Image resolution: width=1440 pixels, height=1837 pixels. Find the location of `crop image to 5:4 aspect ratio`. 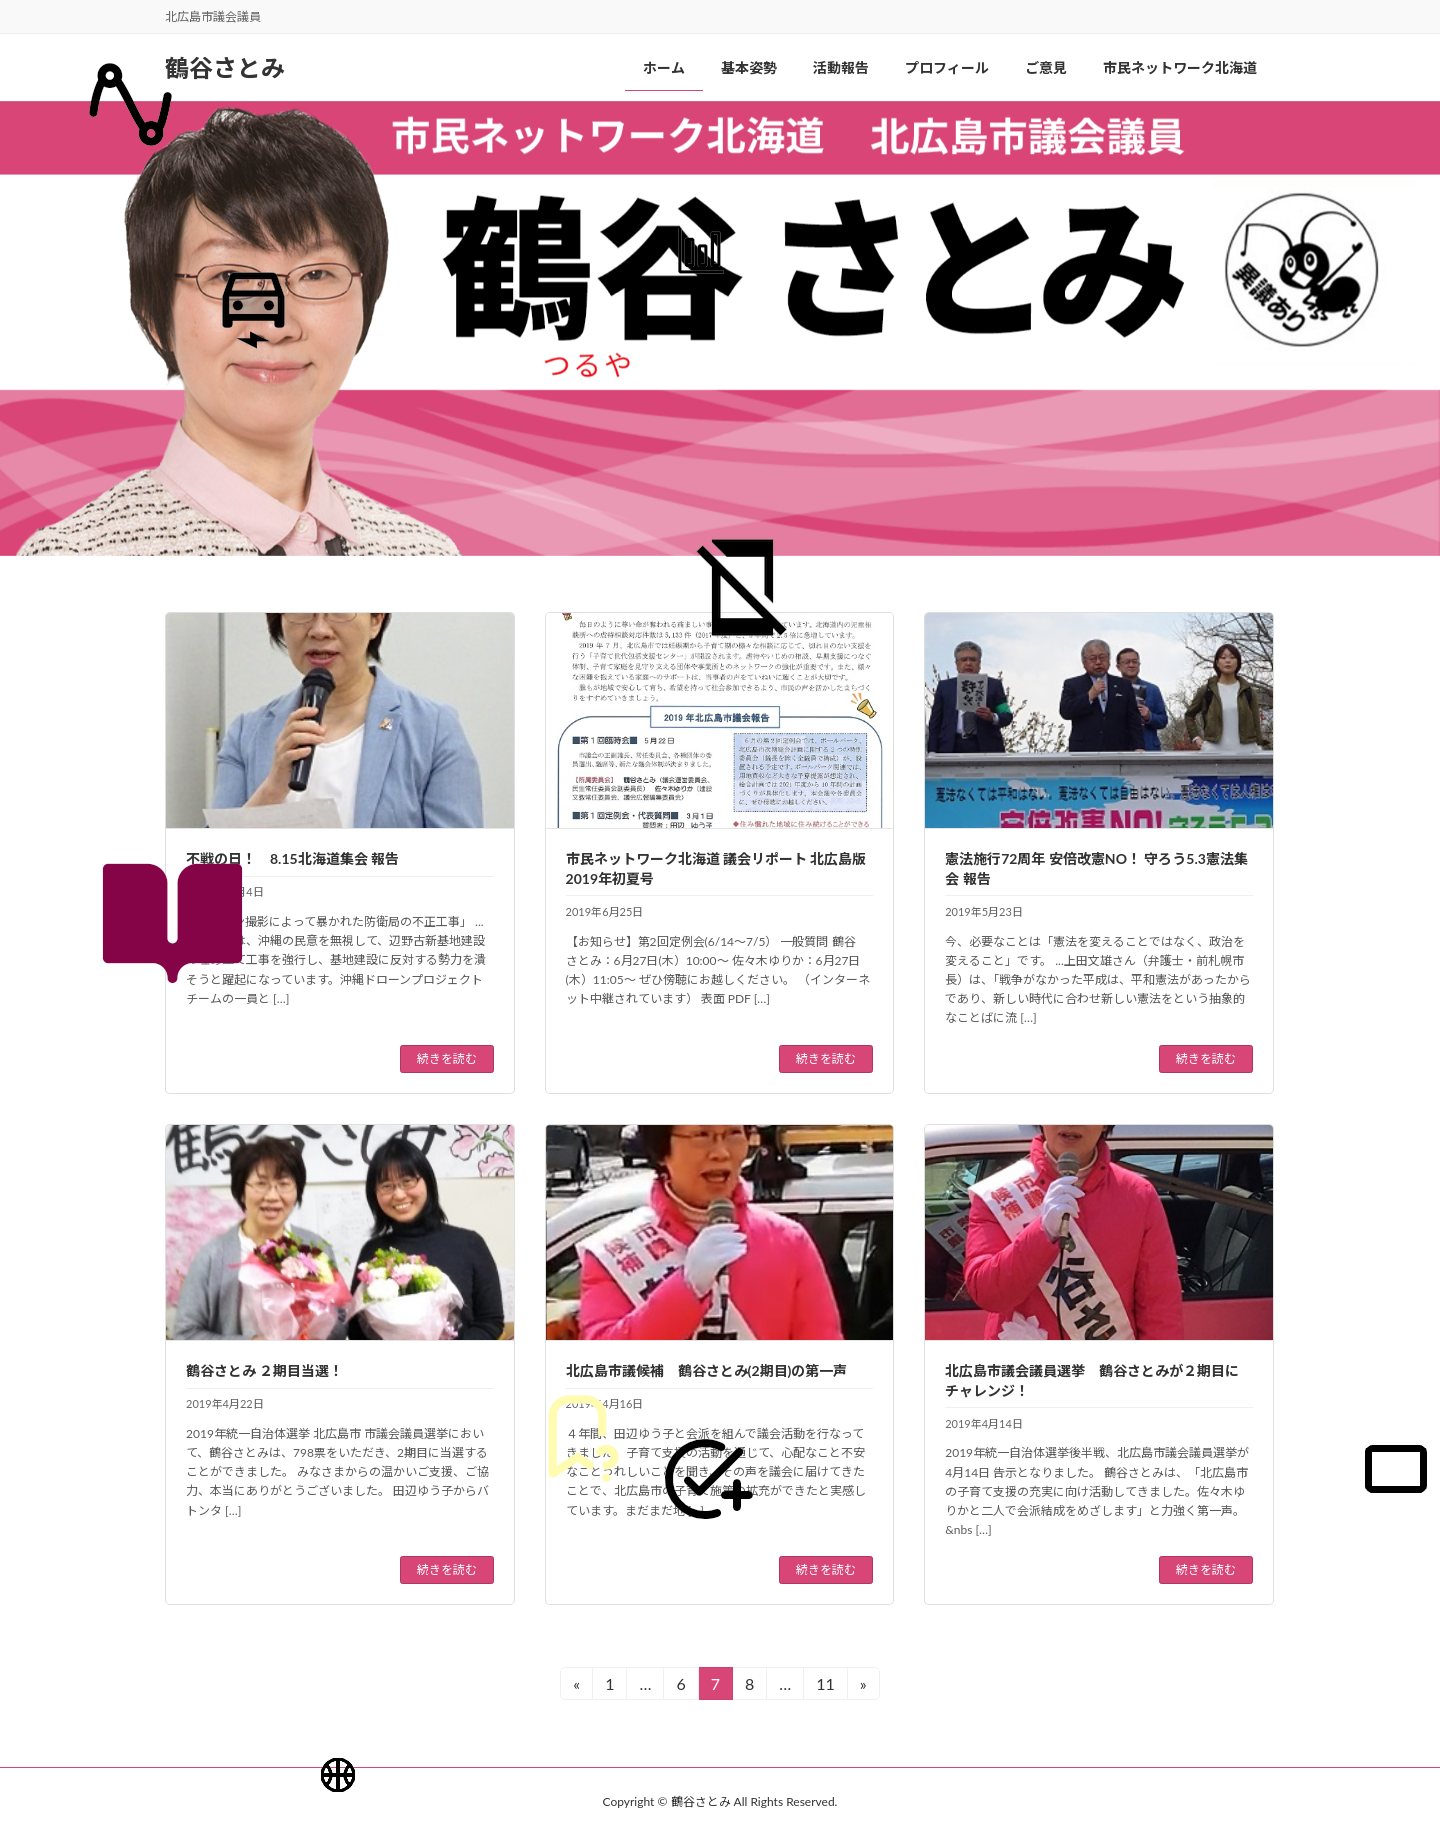

crop image to 5:4 aspect ratio is located at coordinates (1396, 1469).